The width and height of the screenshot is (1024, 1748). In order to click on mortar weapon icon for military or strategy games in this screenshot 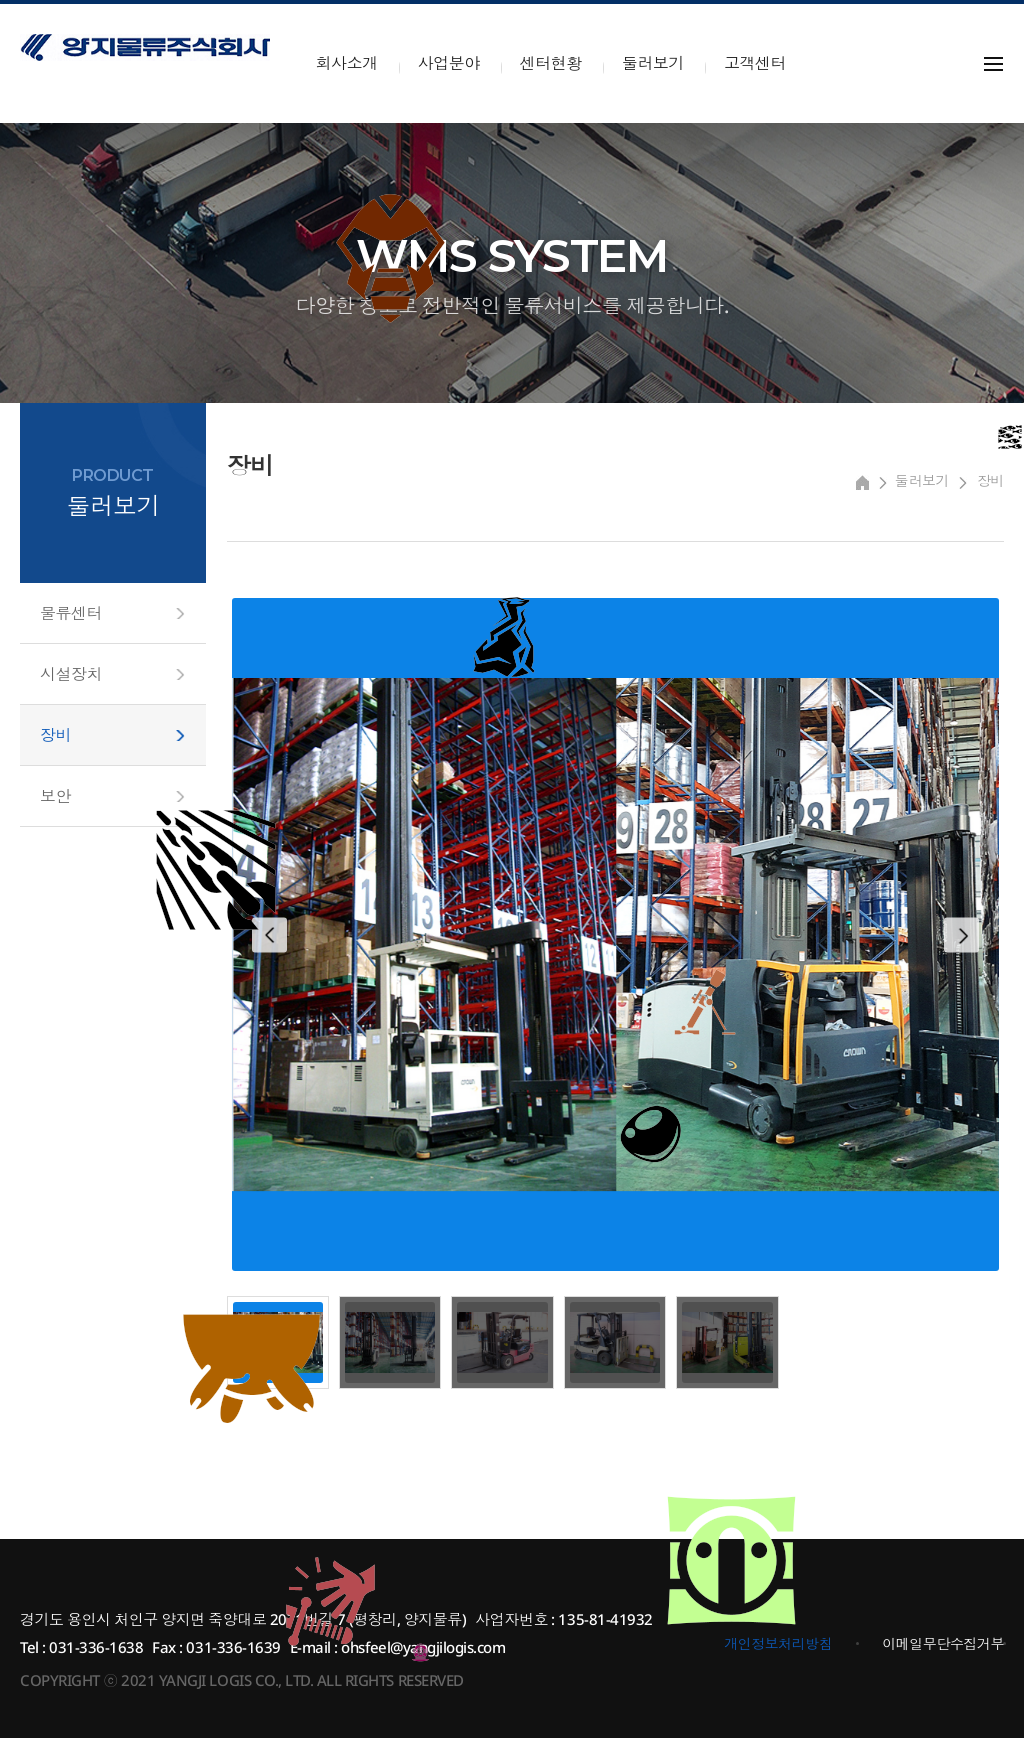, I will do `click(705, 1002)`.